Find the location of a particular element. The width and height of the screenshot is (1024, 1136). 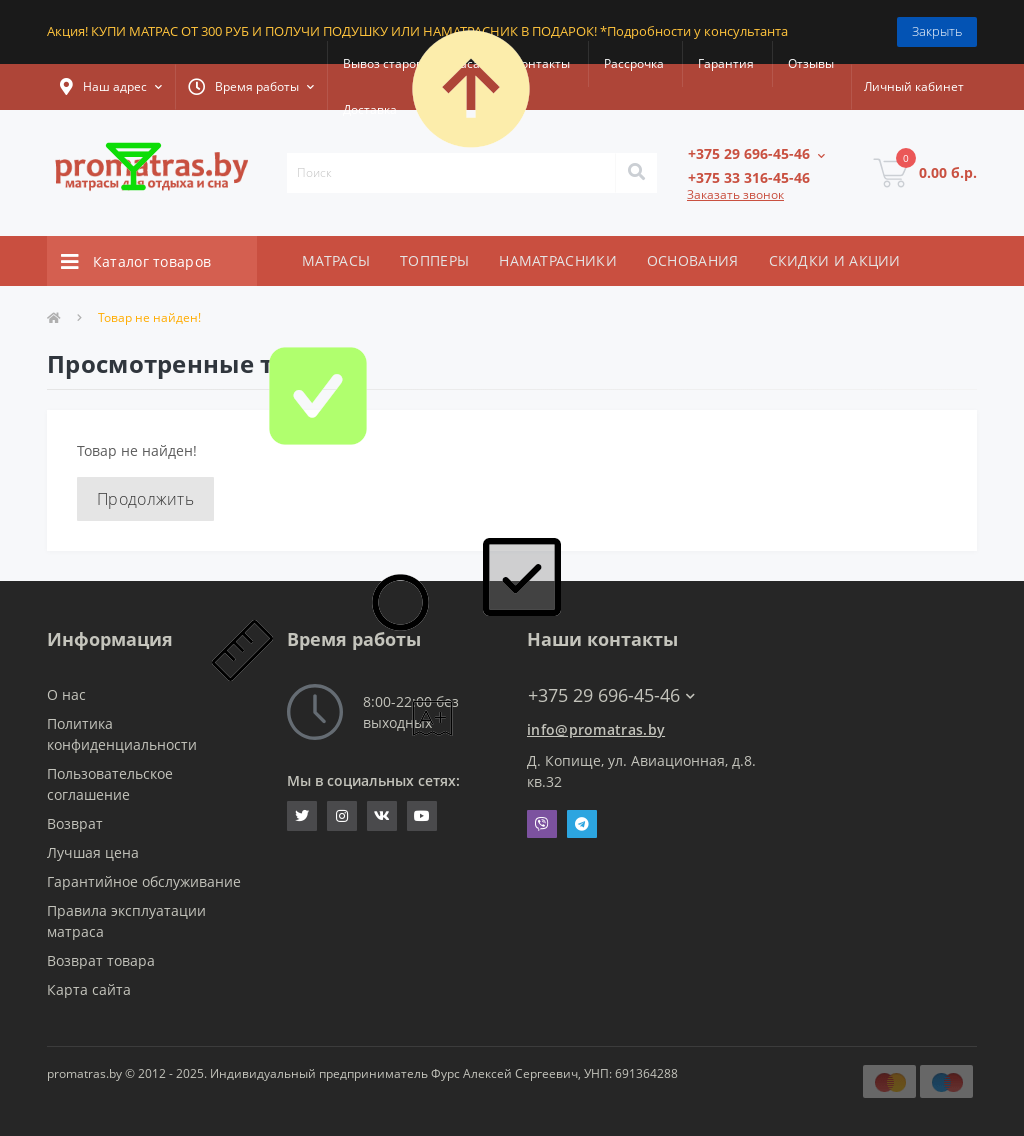

mark task as complete is located at coordinates (522, 577).